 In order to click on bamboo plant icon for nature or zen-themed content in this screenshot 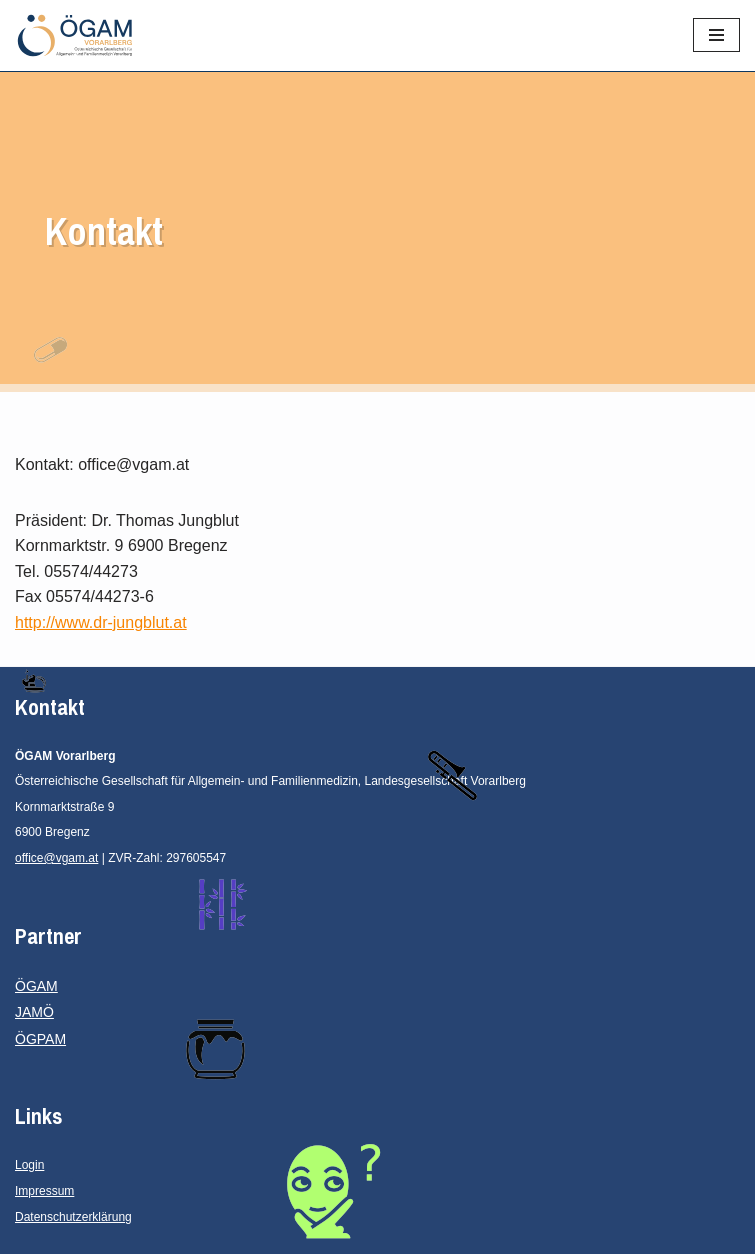, I will do `click(221, 904)`.